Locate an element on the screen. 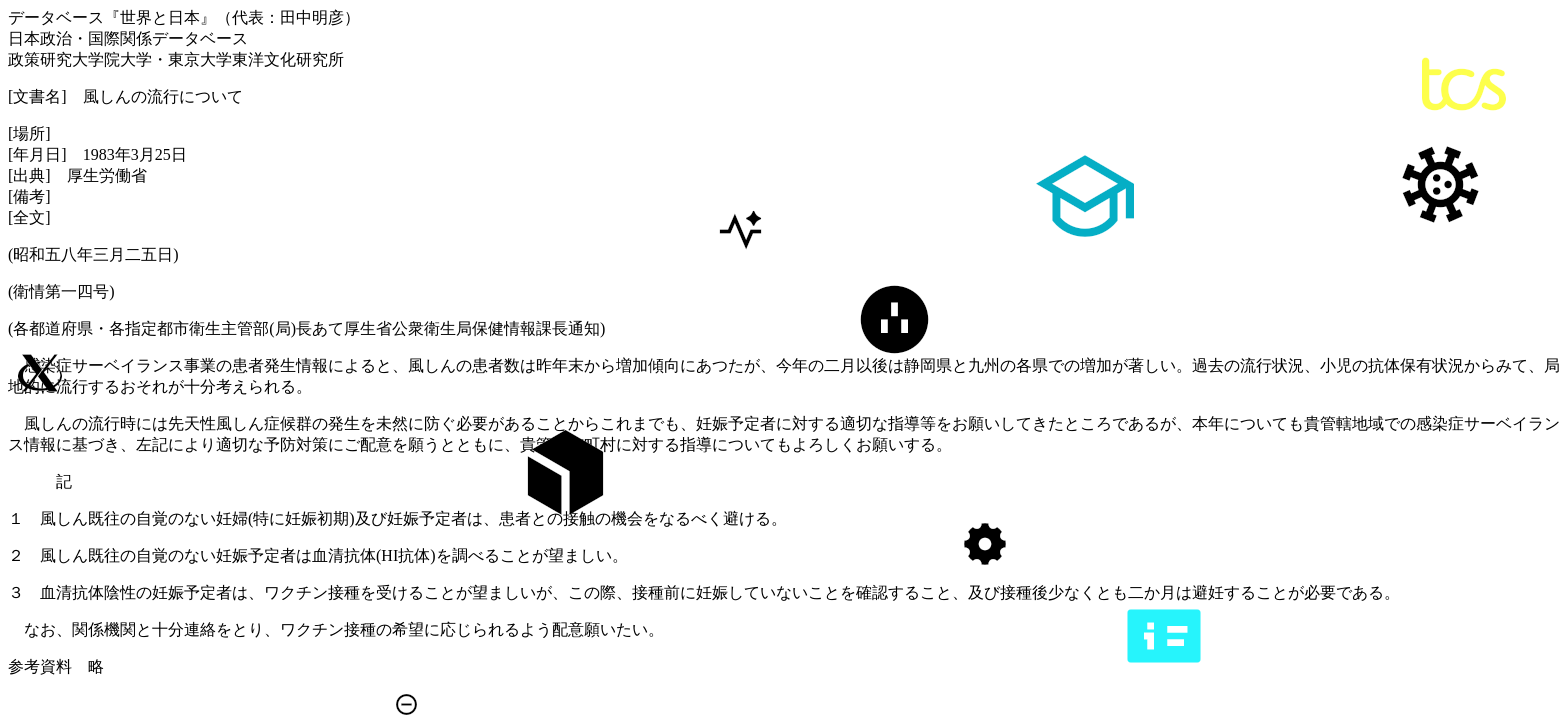  access box cloud storage is located at coordinates (565, 473).